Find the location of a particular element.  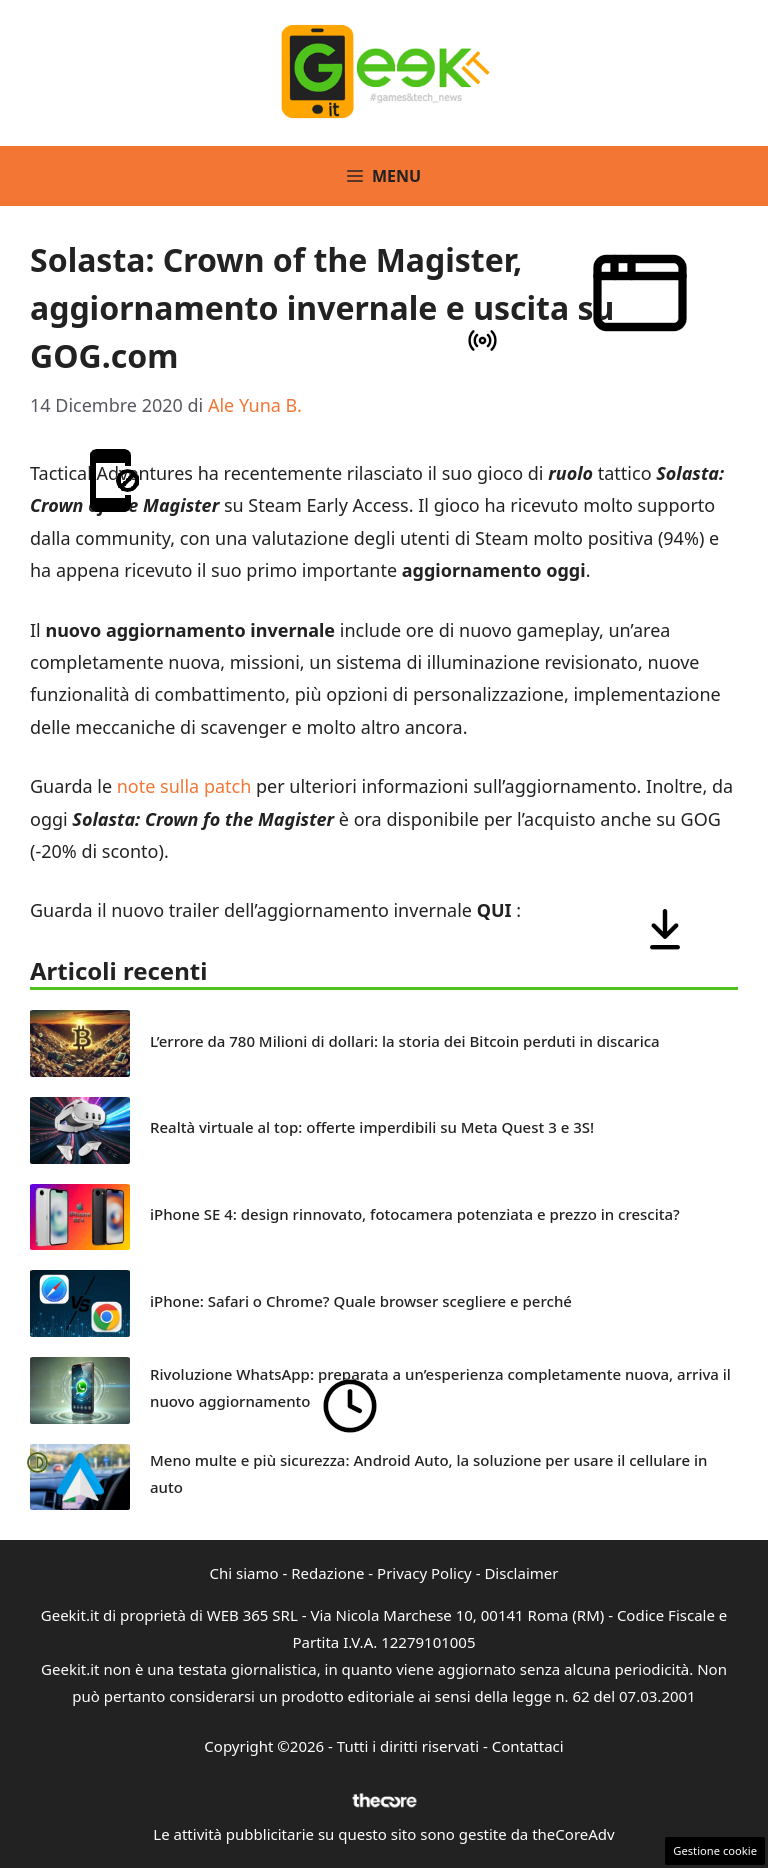

open a new application window is located at coordinates (640, 293).